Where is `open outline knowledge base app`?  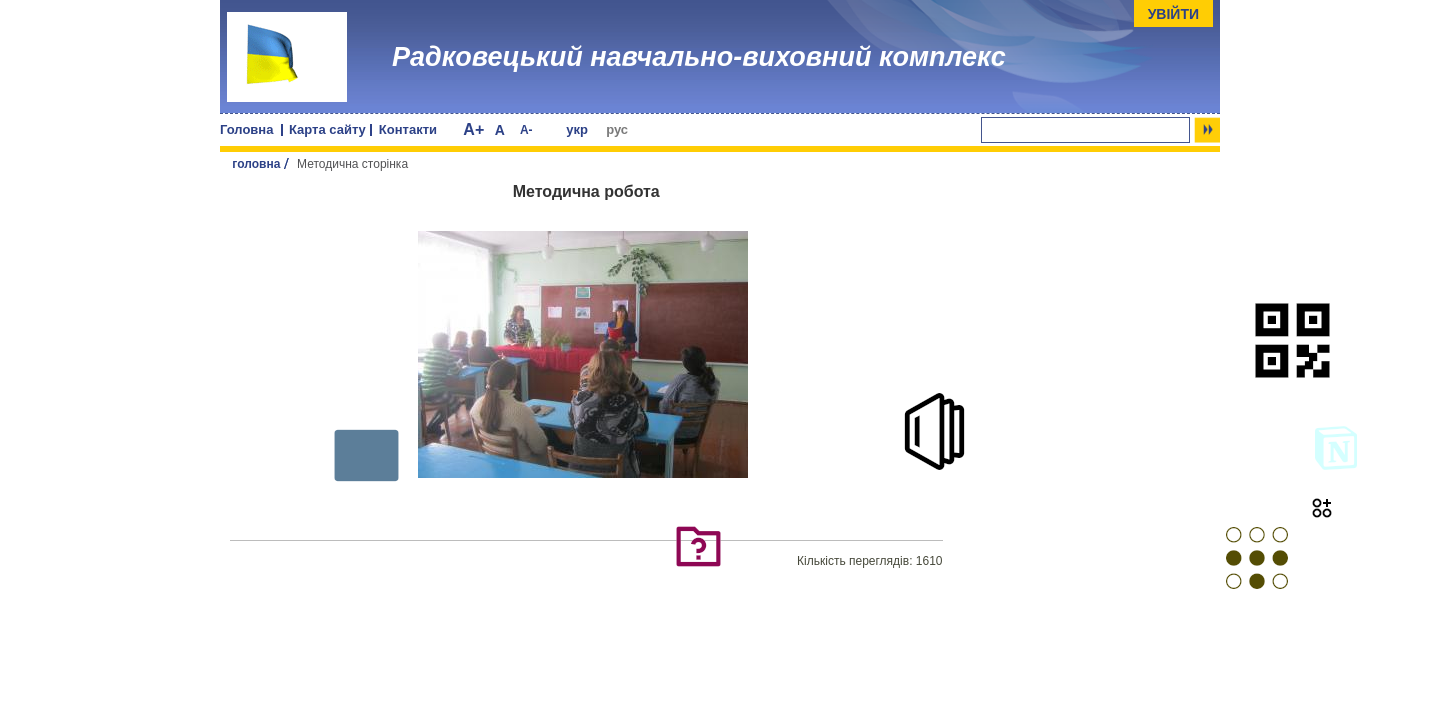
open outline knowledge base app is located at coordinates (934, 431).